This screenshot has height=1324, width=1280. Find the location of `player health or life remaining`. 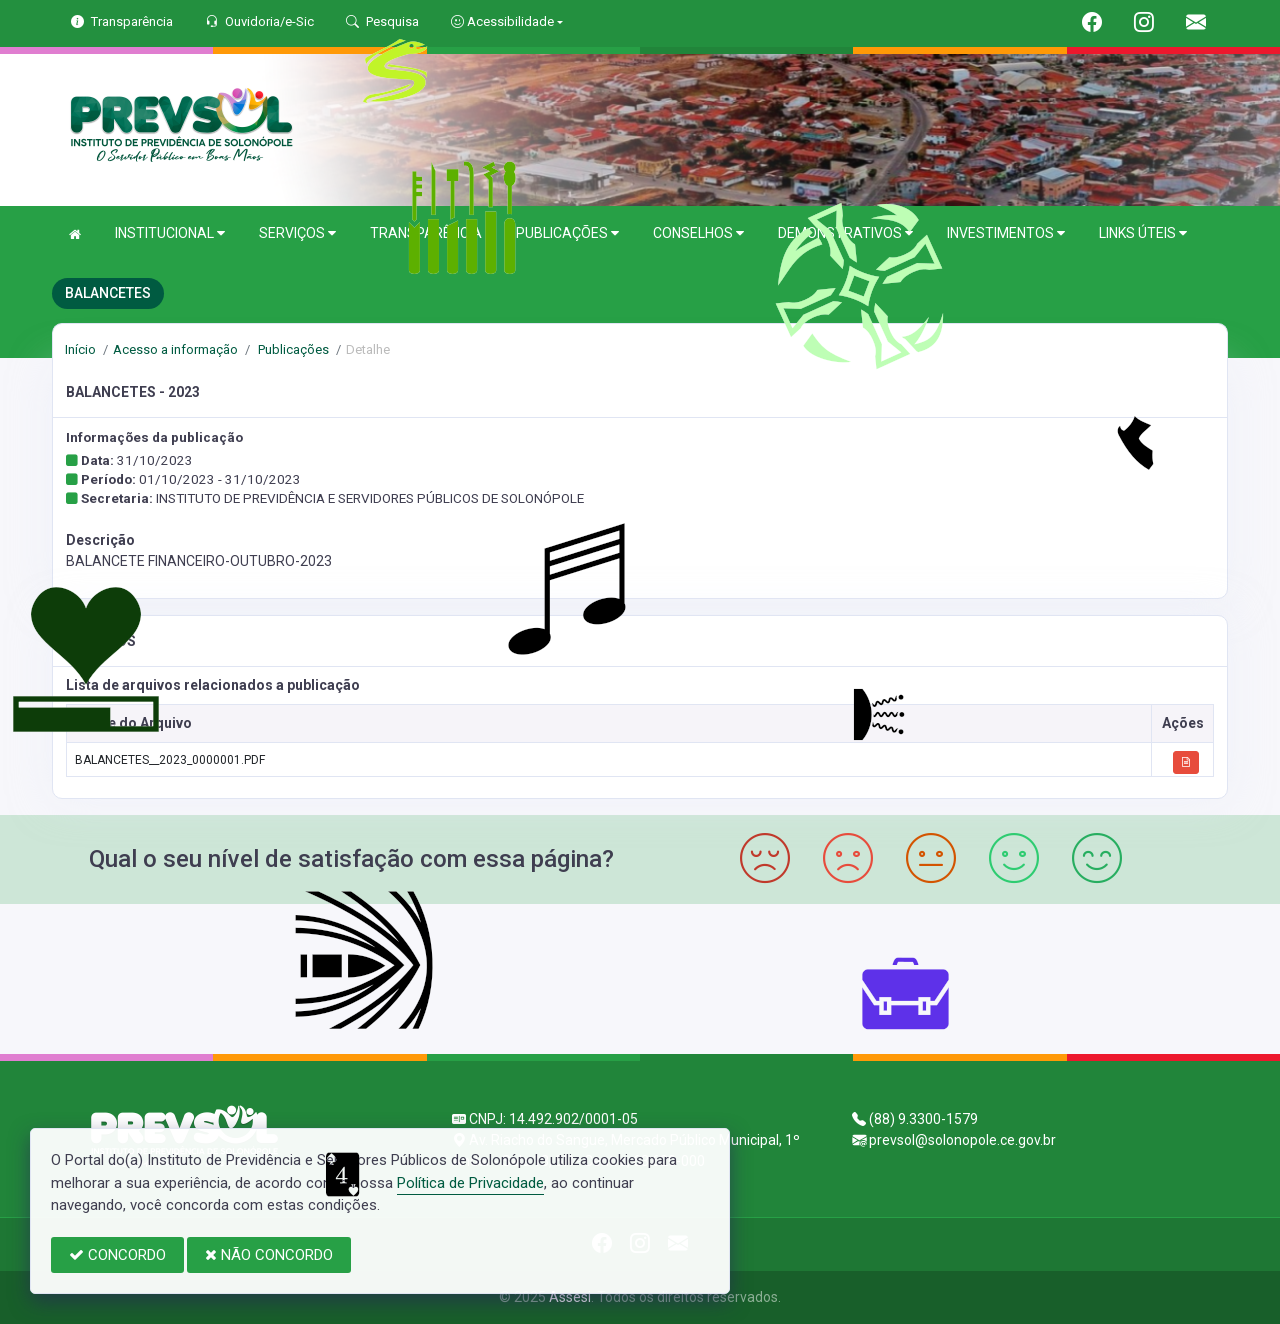

player health or life remaining is located at coordinates (86, 659).